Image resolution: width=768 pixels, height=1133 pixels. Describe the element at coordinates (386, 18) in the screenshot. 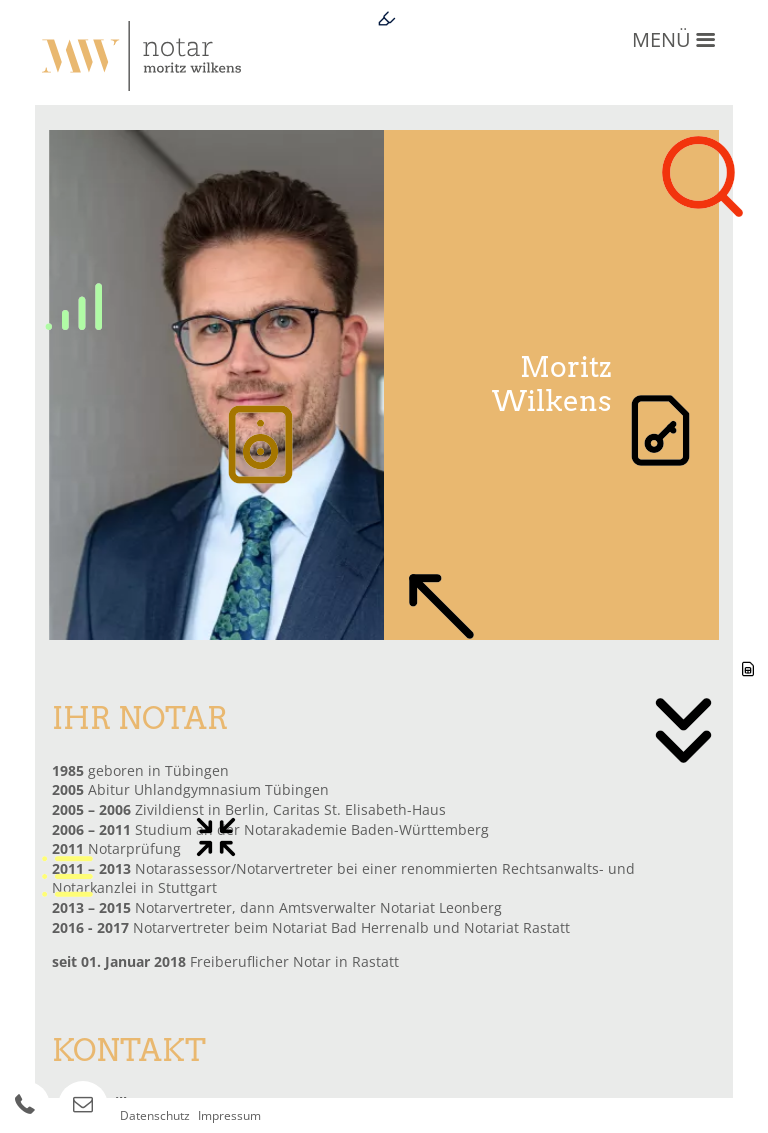

I see `highlight or mark selected text` at that location.